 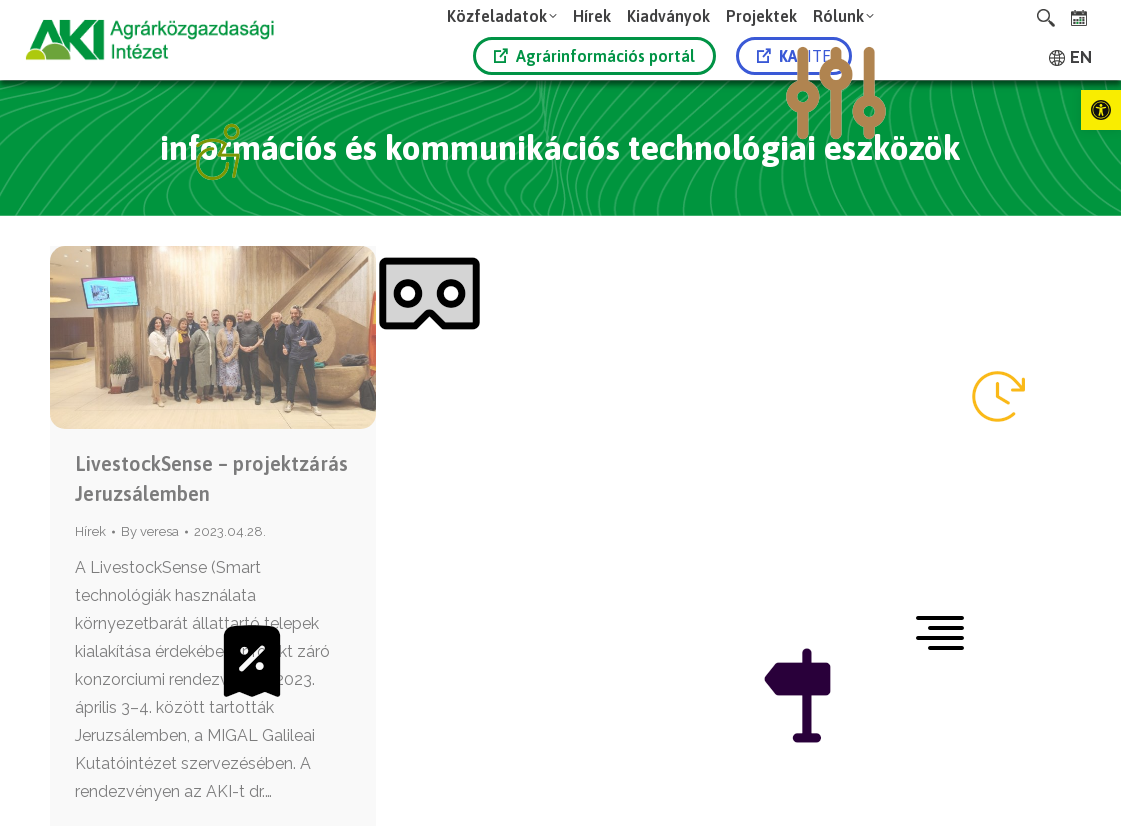 What do you see at coordinates (219, 153) in the screenshot?
I see `indicates wheelchair accessible route or facility` at bounding box center [219, 153].